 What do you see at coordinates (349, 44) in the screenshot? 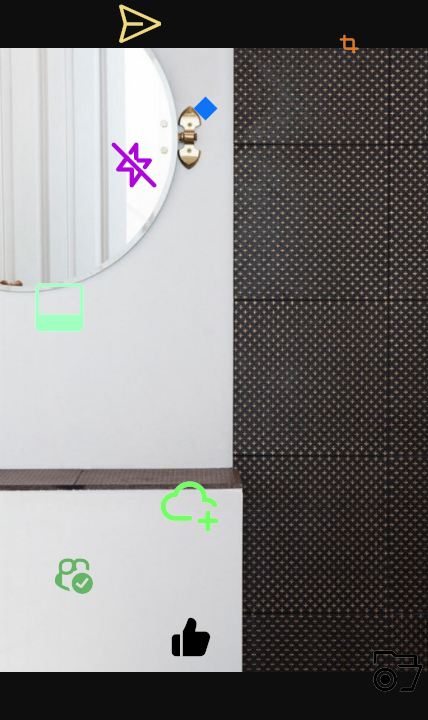
I see `crop an image or photo` at bounding box center [349, 44].